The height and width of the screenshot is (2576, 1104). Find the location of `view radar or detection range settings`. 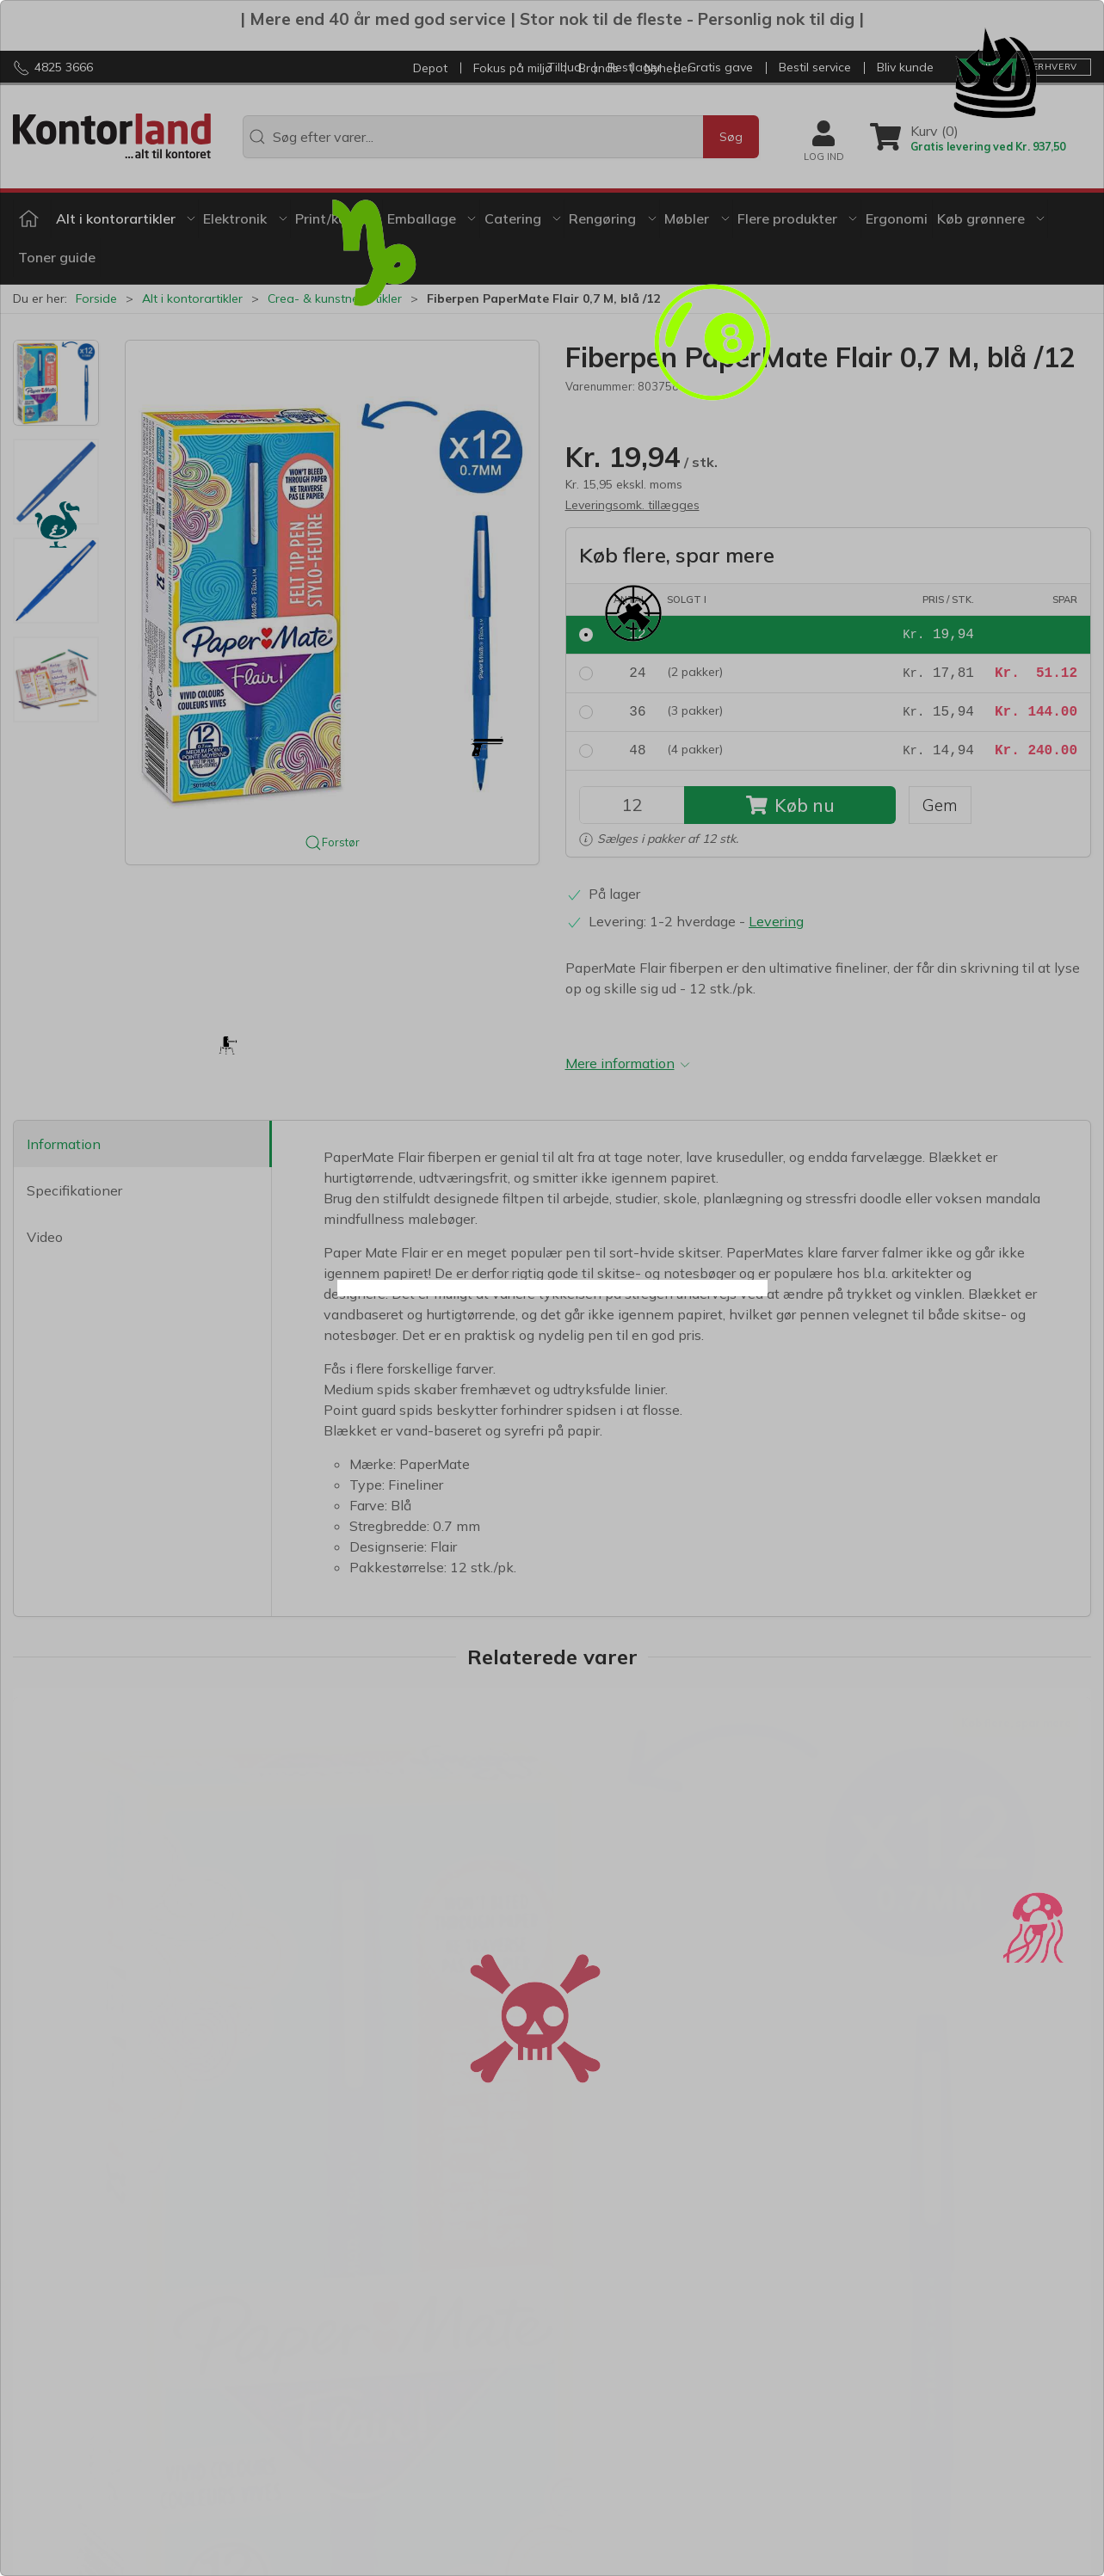

view radar or detection range settings is located at coordinates (633, 613).